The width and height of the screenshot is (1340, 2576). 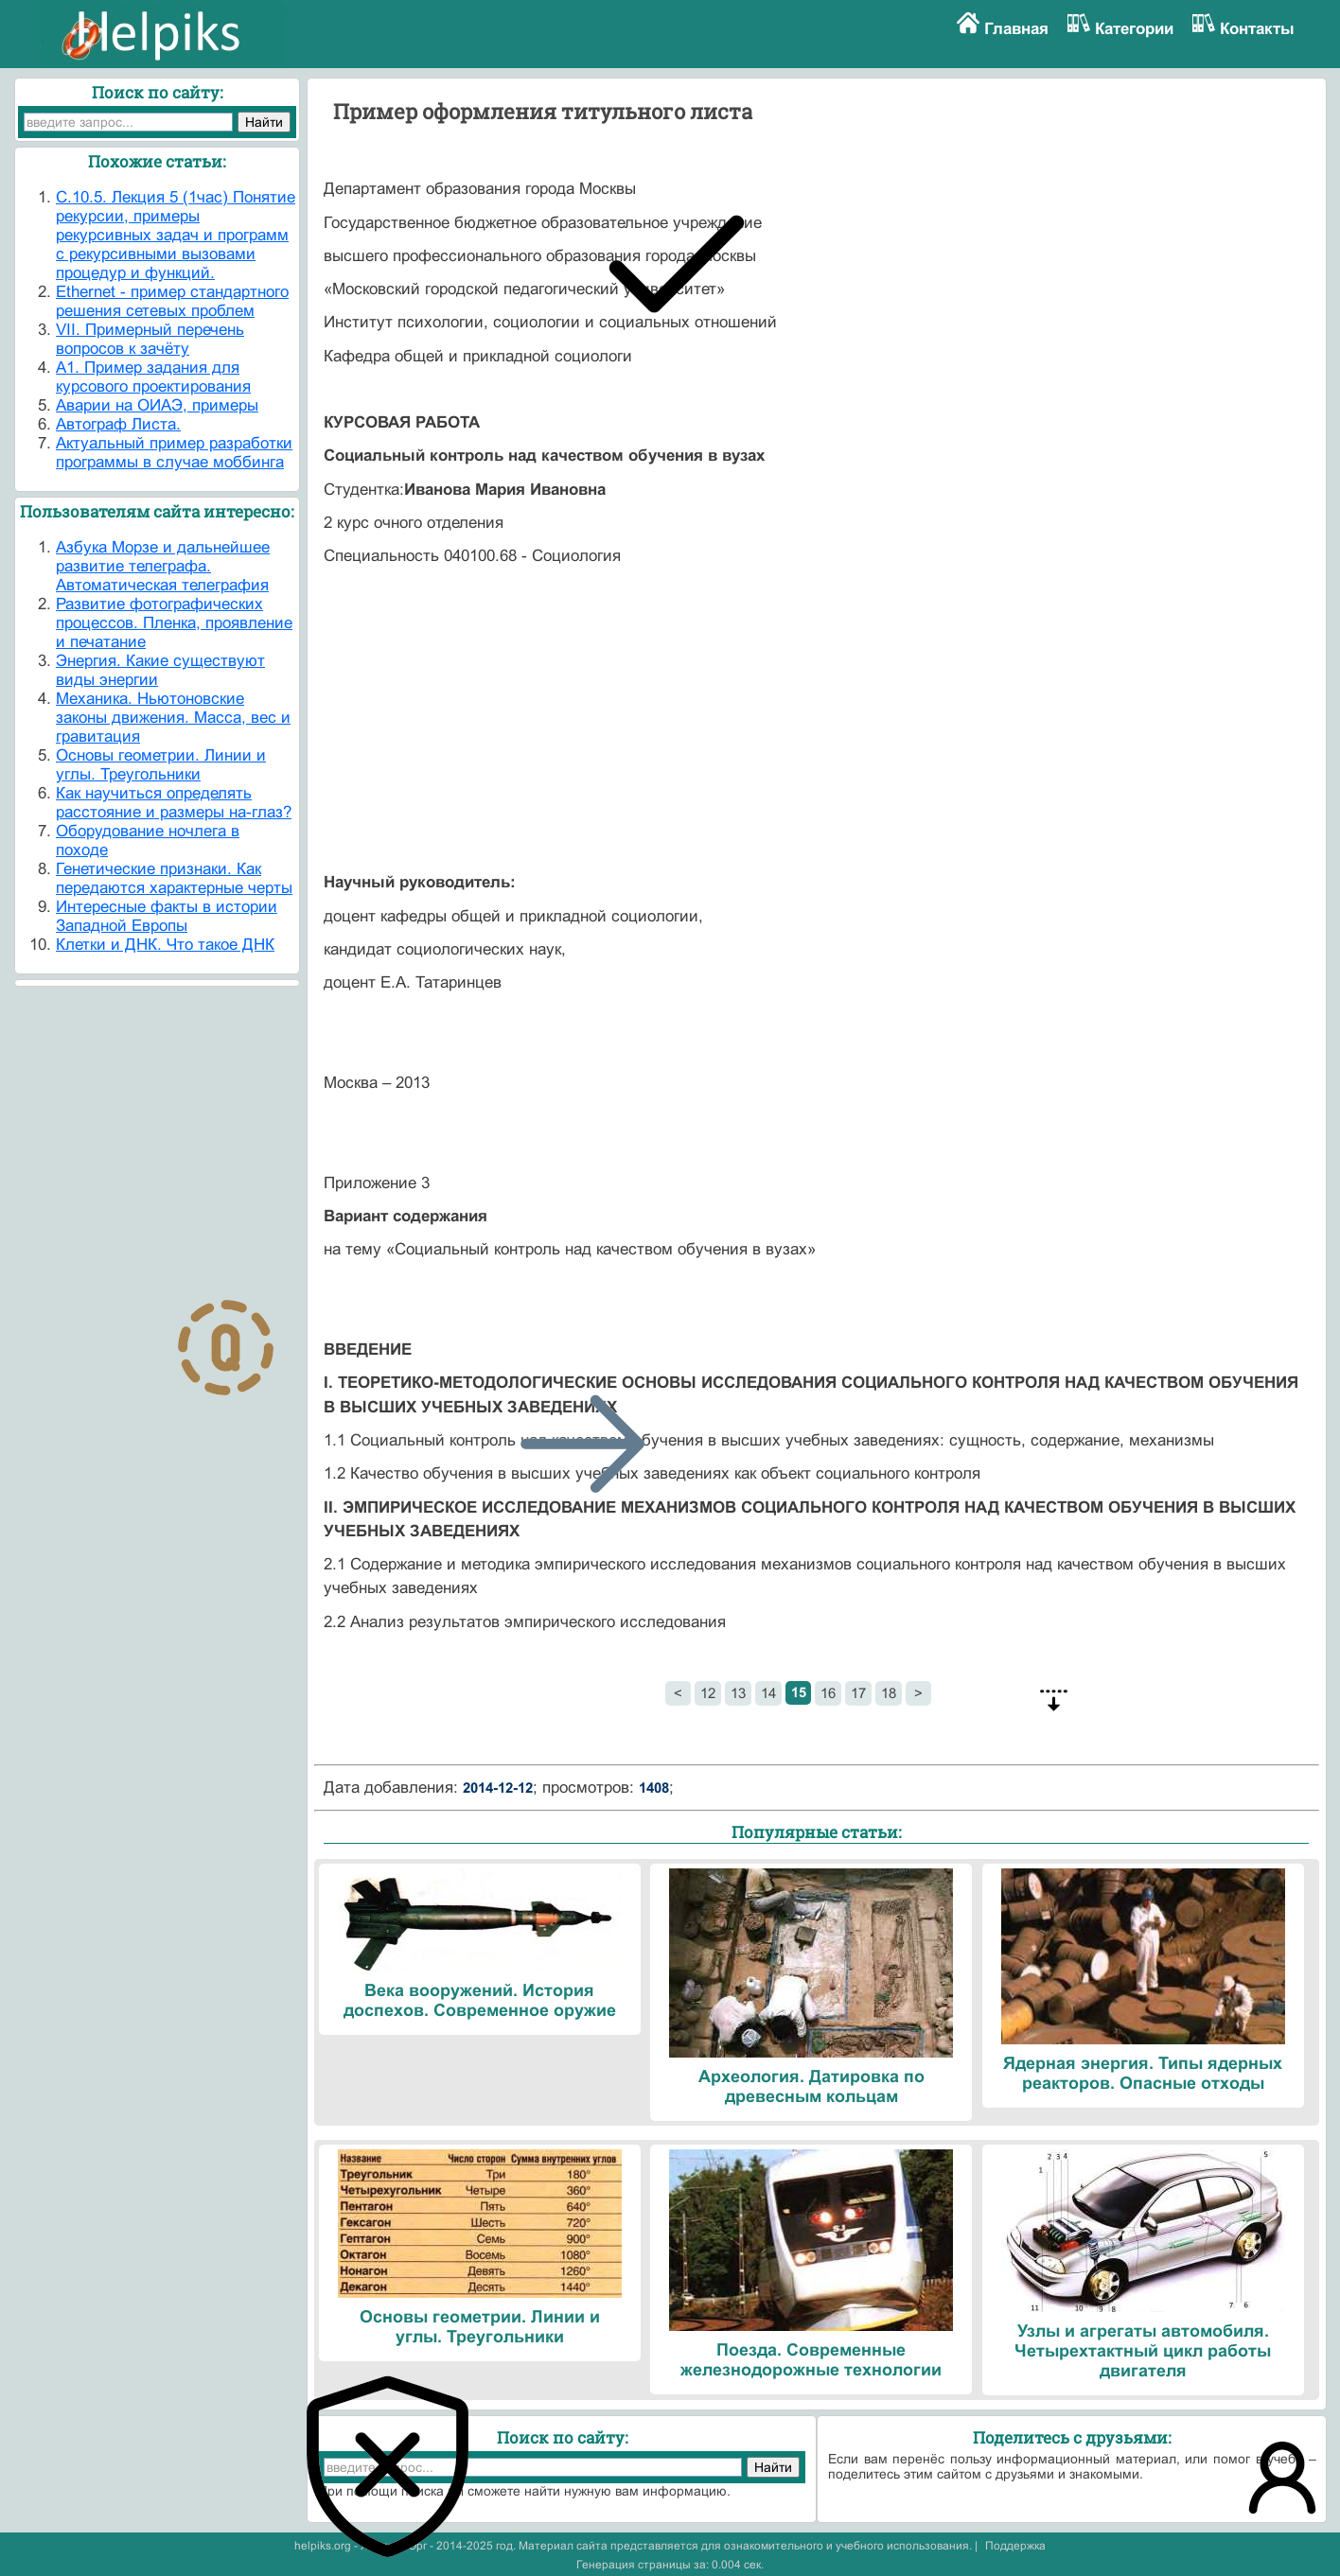 I want to click on navigate to the next item or page, so click(x=583, y=1442).